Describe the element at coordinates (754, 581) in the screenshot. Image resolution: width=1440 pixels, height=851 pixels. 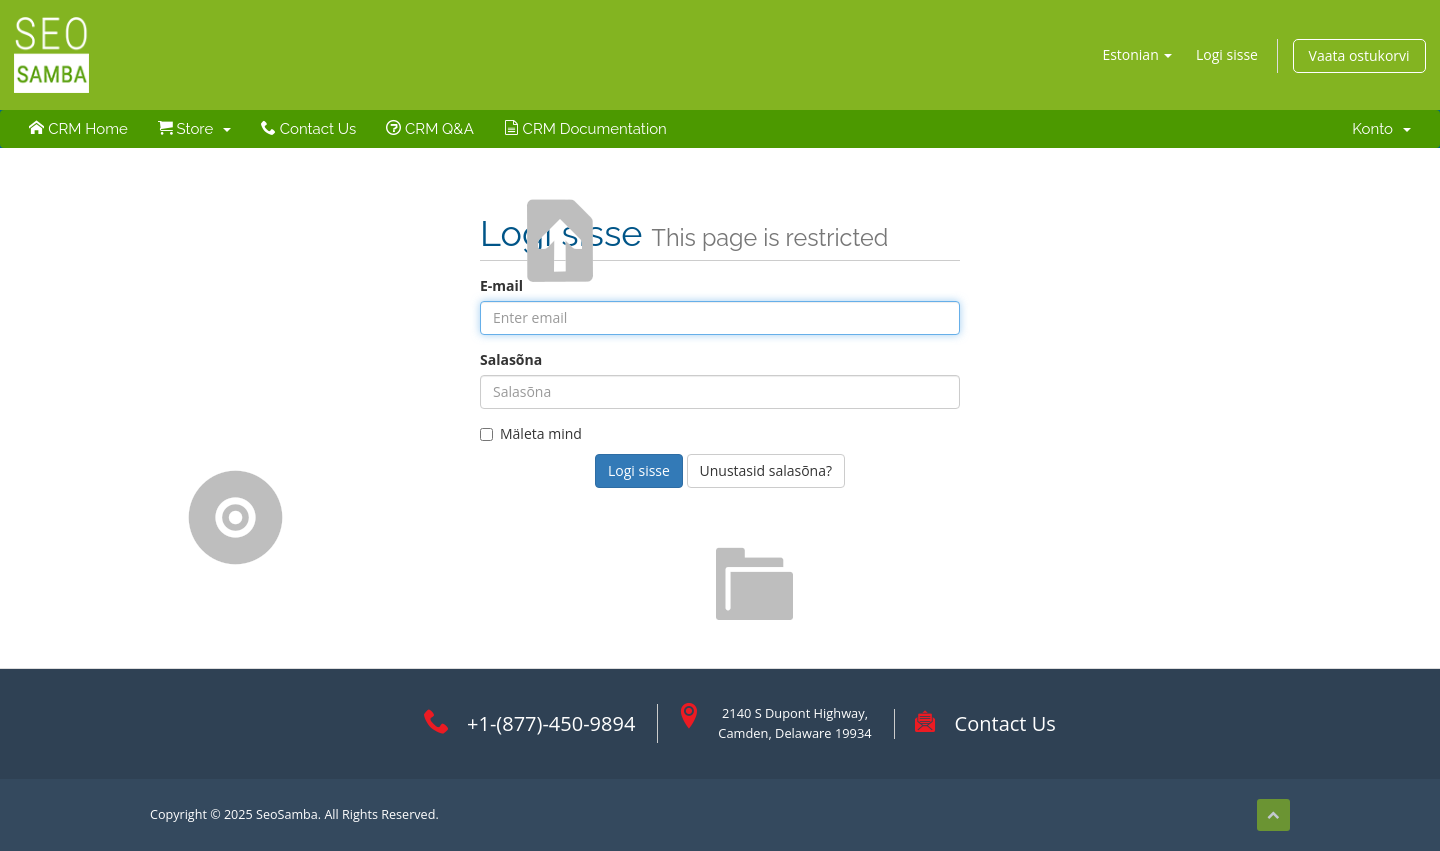
I see `open folder or directory` at that location.